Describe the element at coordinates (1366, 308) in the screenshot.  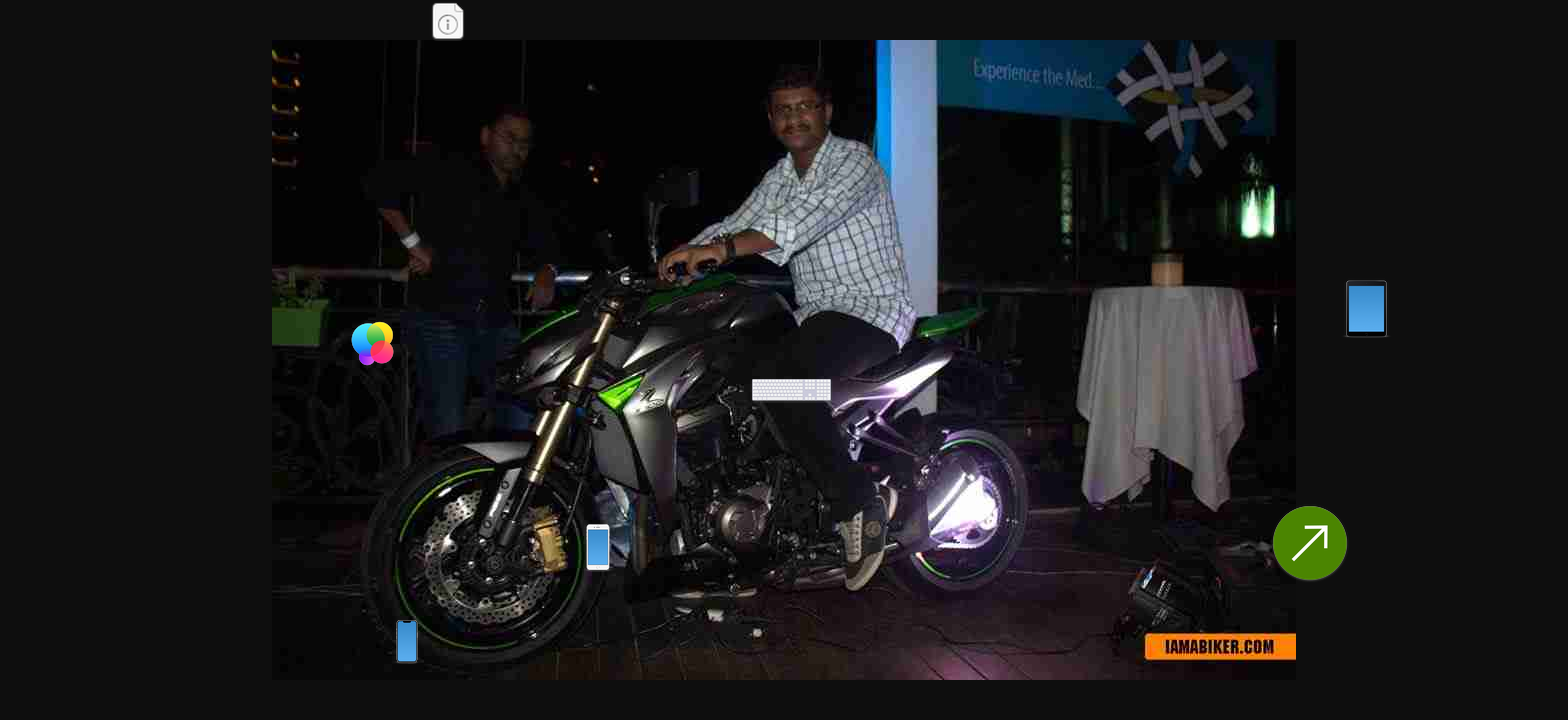
I see `manage connected iPad device` at that location.